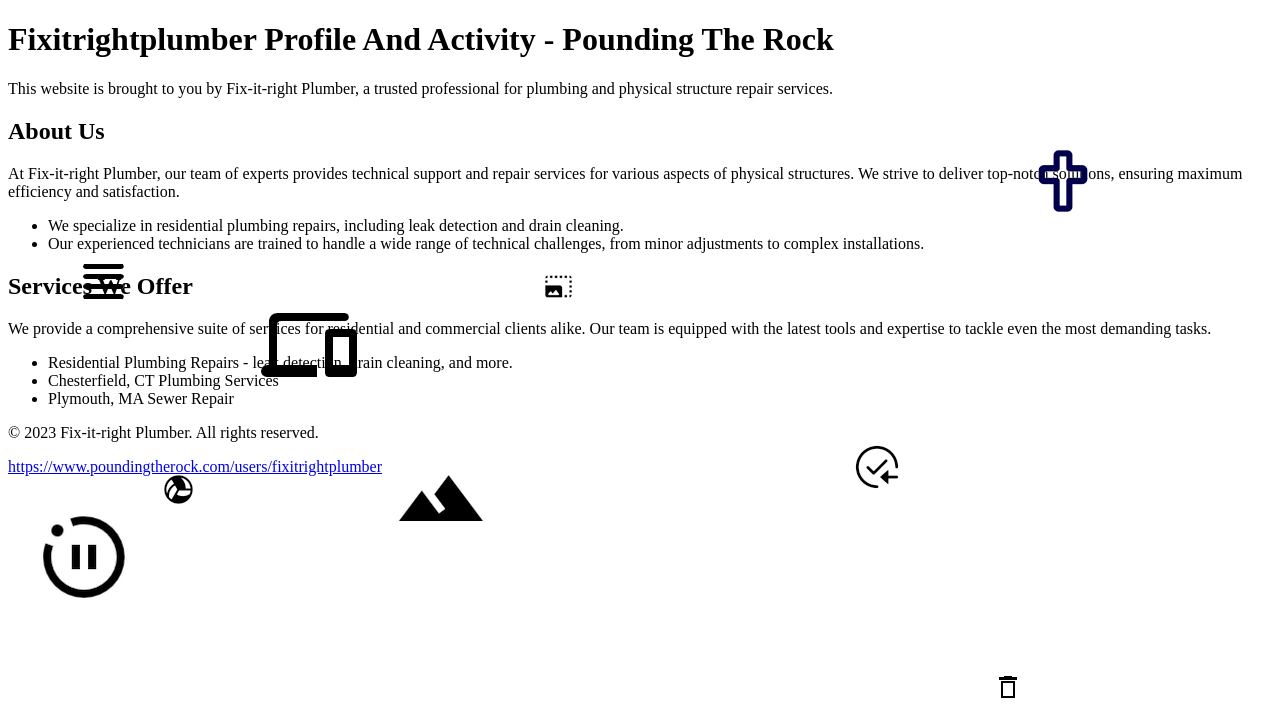 The image size is (1280, 720). I want to click on delete selected item, so click(1008, 687).